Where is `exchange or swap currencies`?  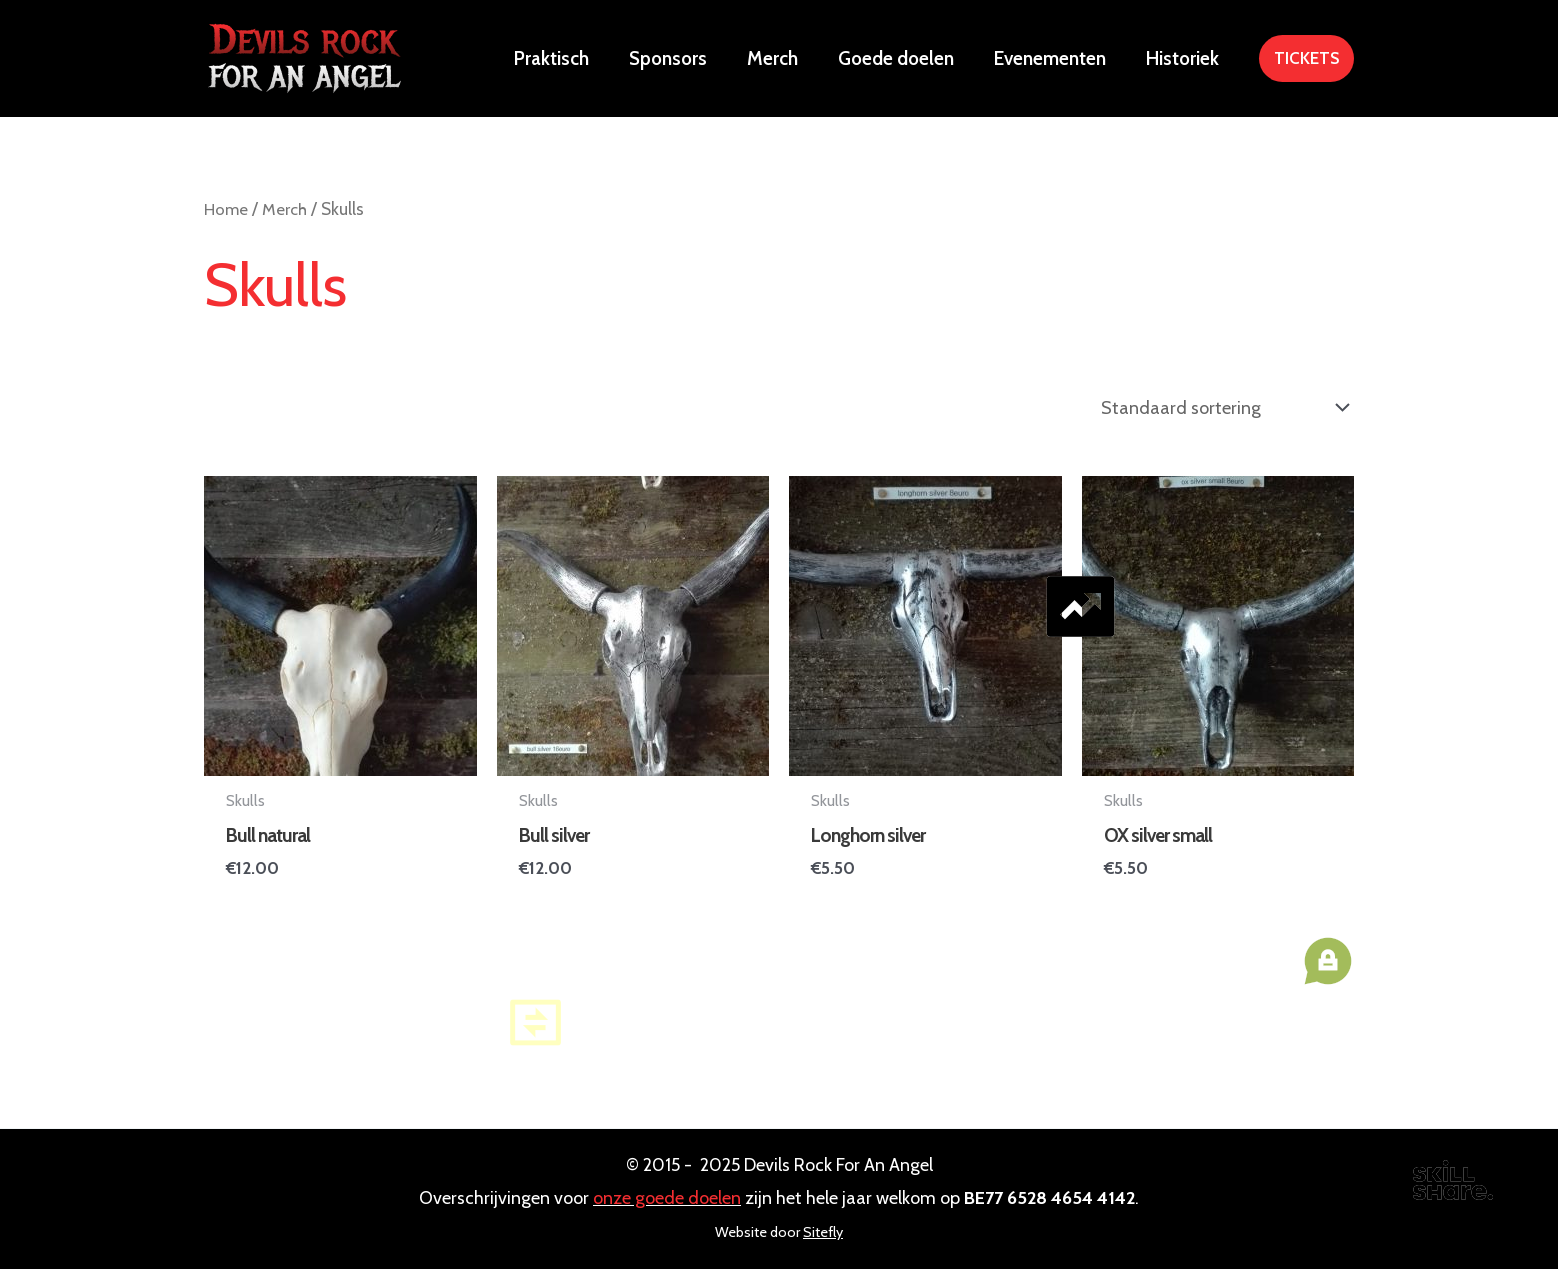
exchange or swap currencies is located at coordinates (535, 1022).